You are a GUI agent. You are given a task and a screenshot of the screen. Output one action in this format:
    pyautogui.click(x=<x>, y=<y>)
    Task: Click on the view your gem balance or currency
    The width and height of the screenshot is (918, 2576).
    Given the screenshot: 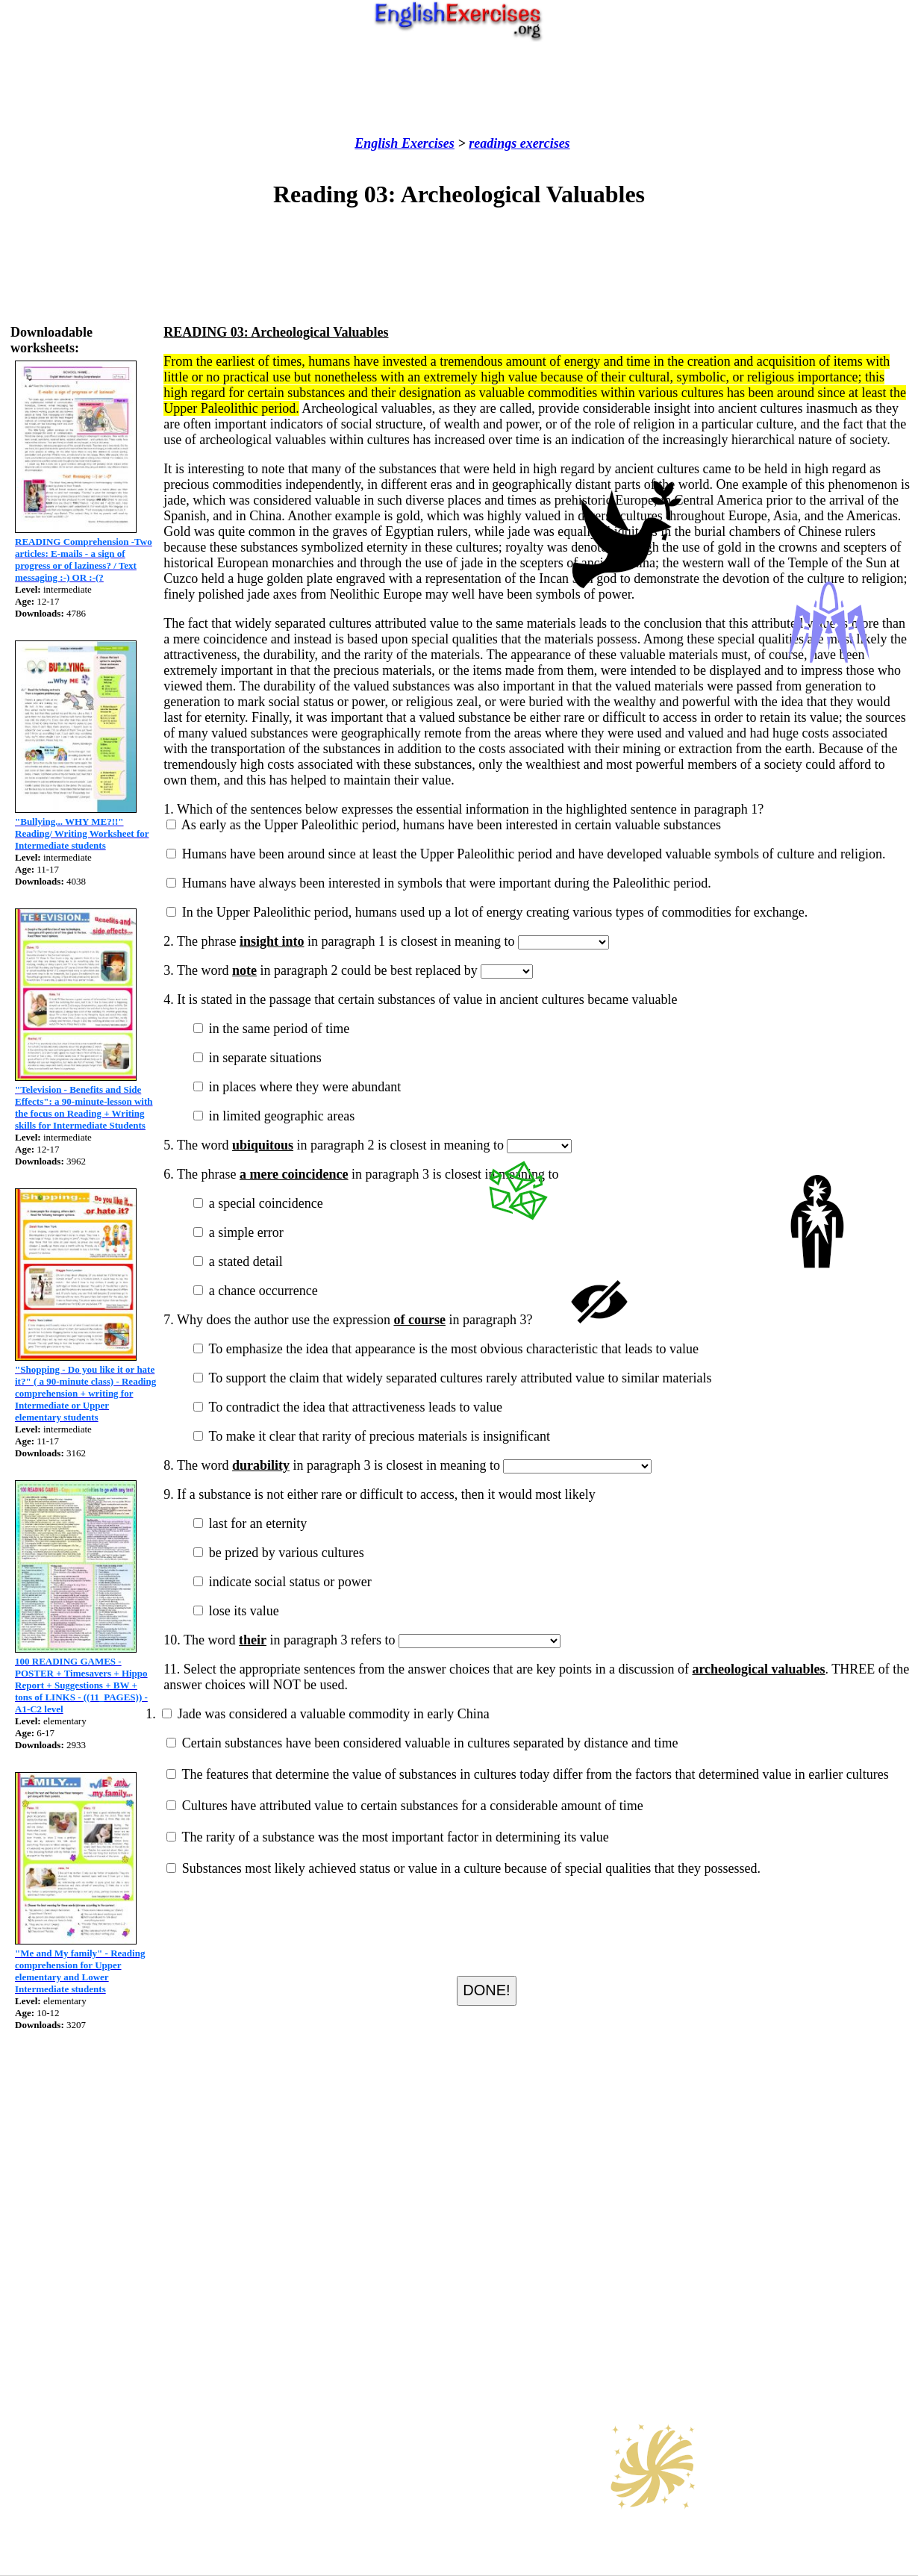 What is the action you would take?
    pyautogui.click(x=518, y=1190)
    